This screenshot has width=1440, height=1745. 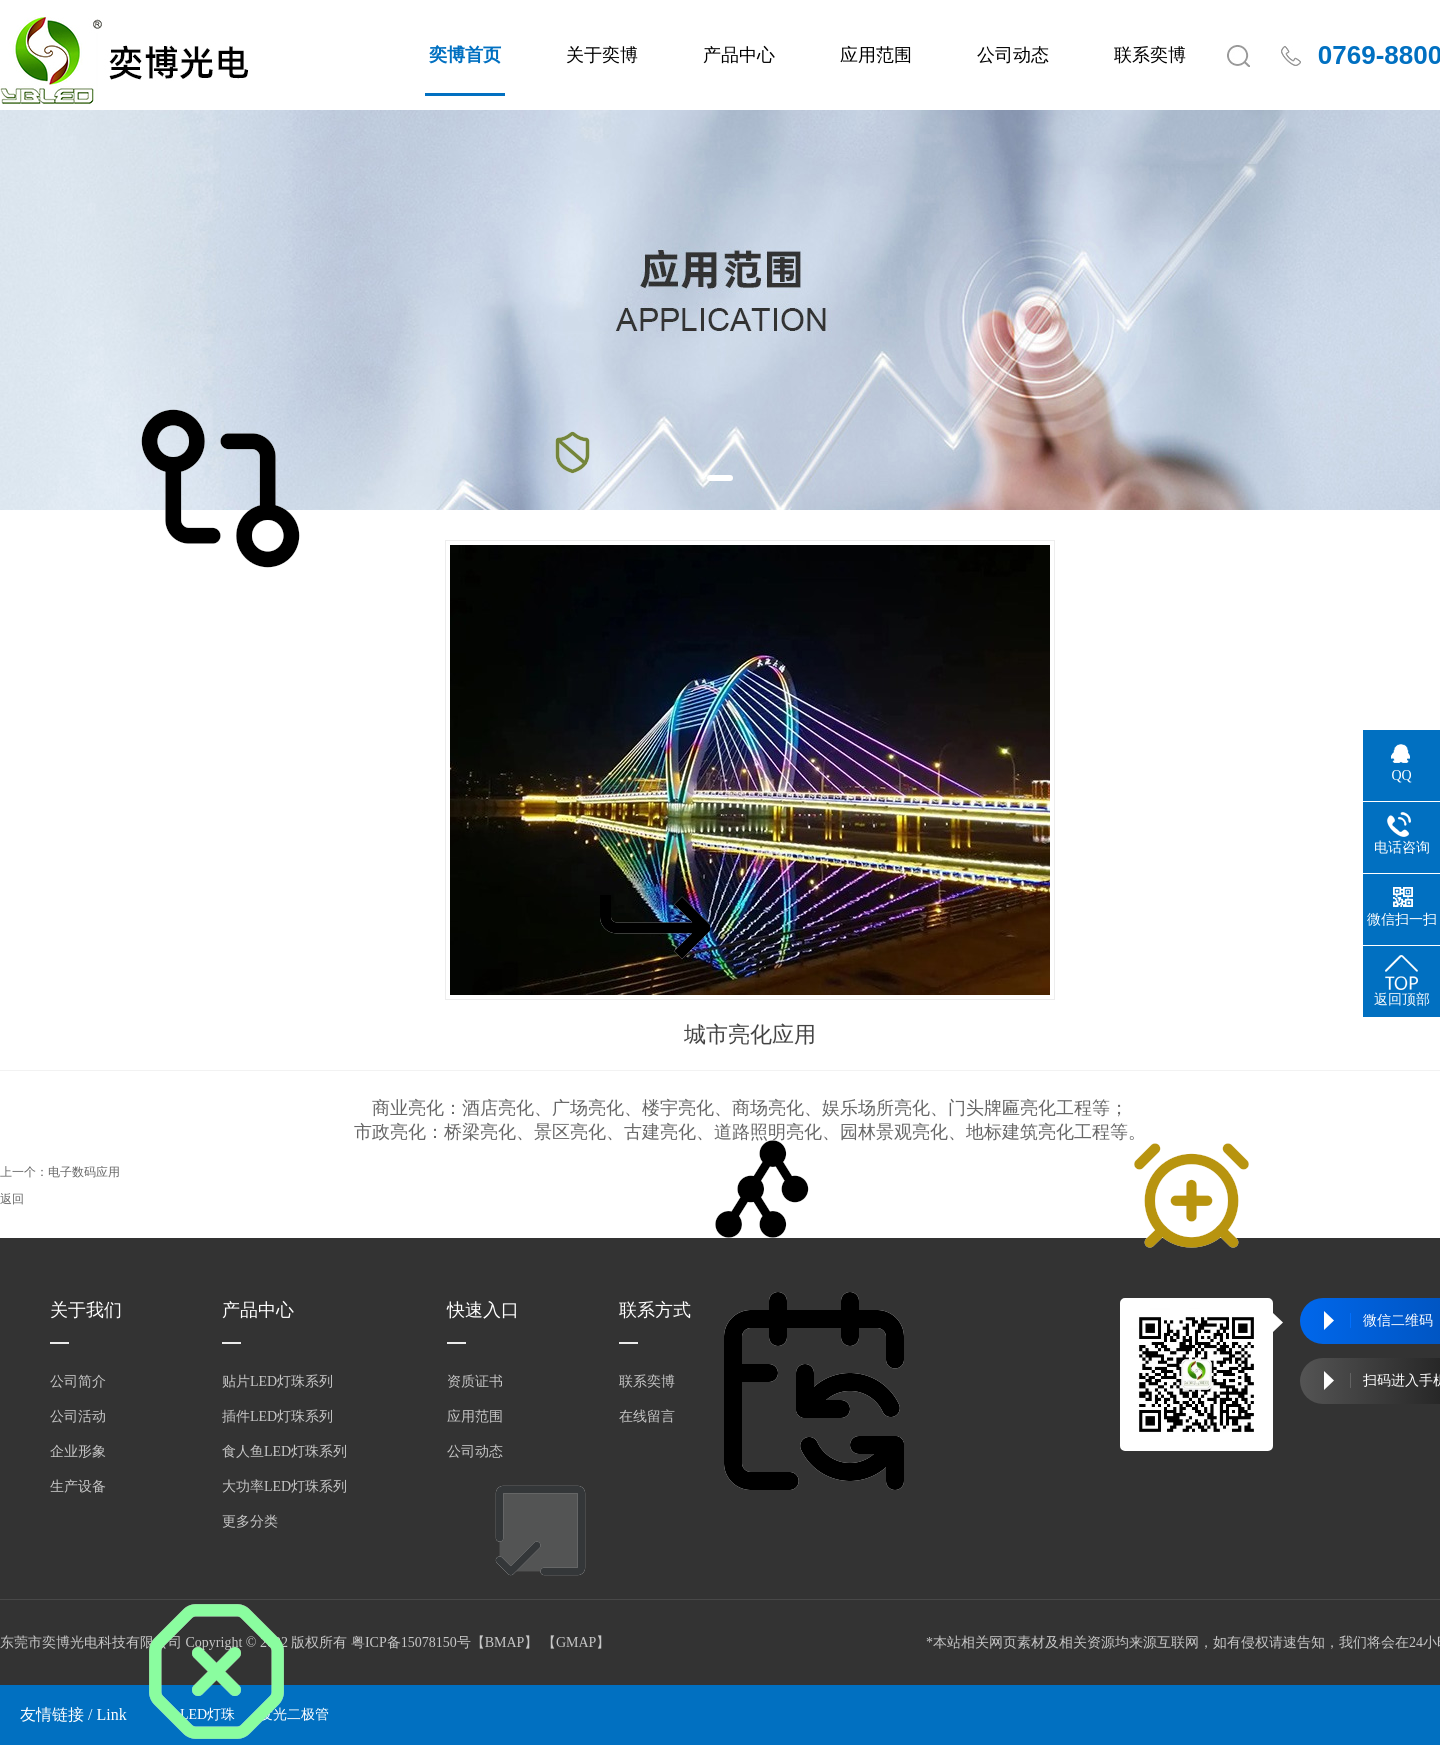 I want to click on sync calendar with other devices or accounts, so click(x=814, y=1391).